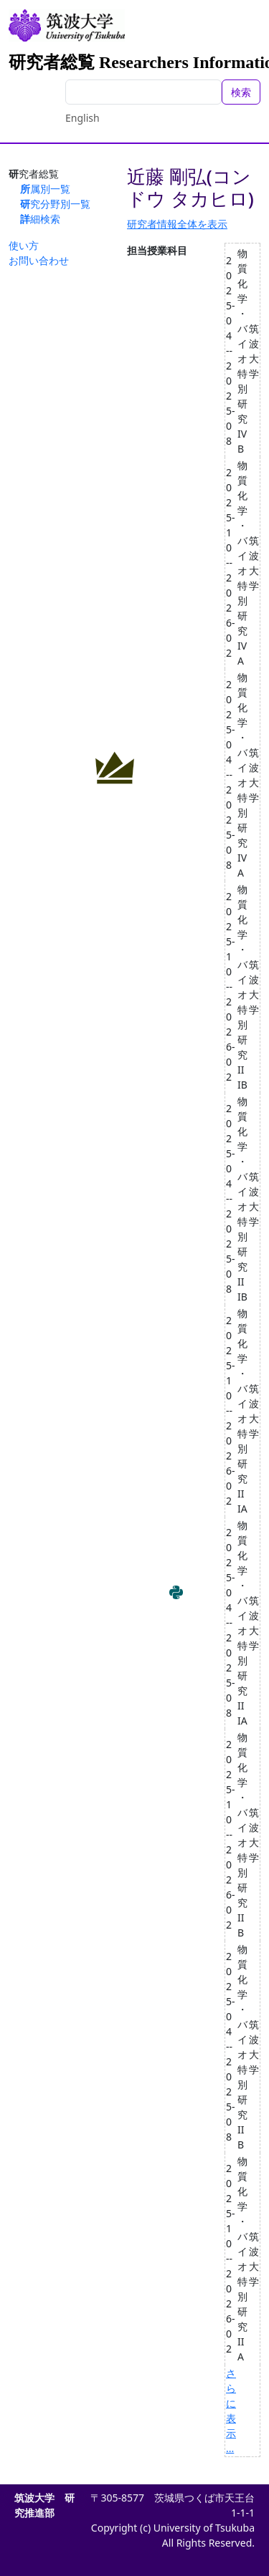  What do you see at coordinates (115, 768) in the screenshot?
I see `open the WazirX cryptocurrency exchange app` at bounding box center [115, 768].